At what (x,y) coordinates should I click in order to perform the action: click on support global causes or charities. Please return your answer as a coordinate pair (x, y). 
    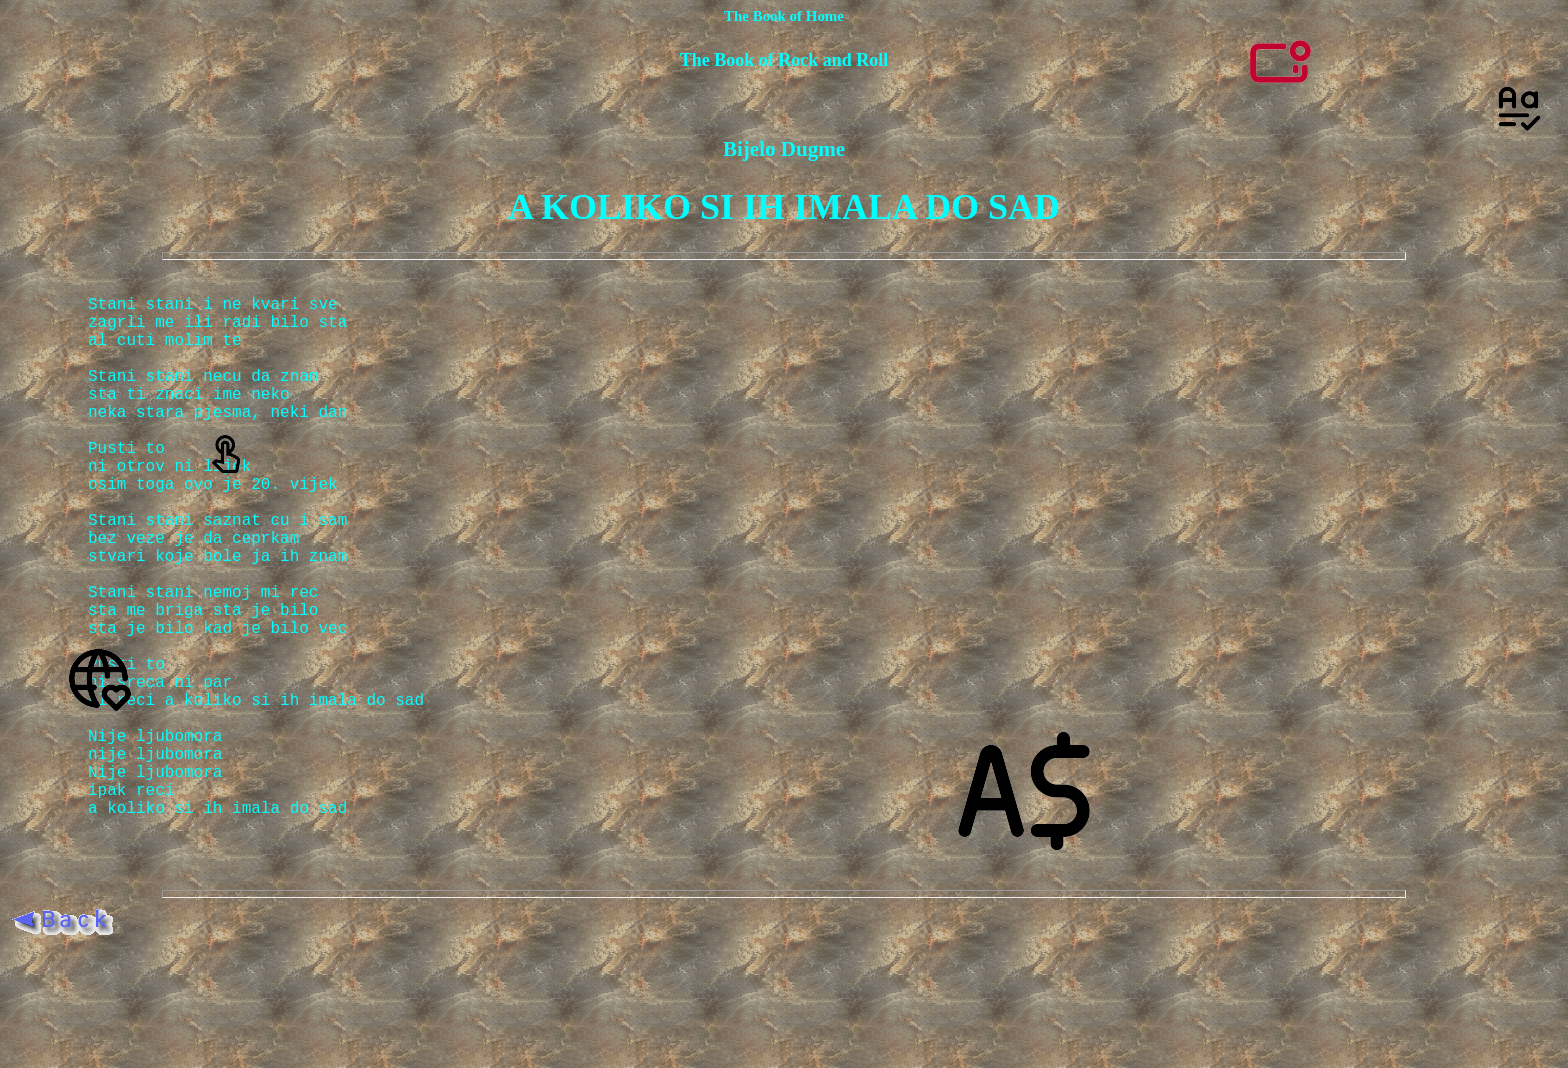
    Looking at the image, I should click on (98, 678).